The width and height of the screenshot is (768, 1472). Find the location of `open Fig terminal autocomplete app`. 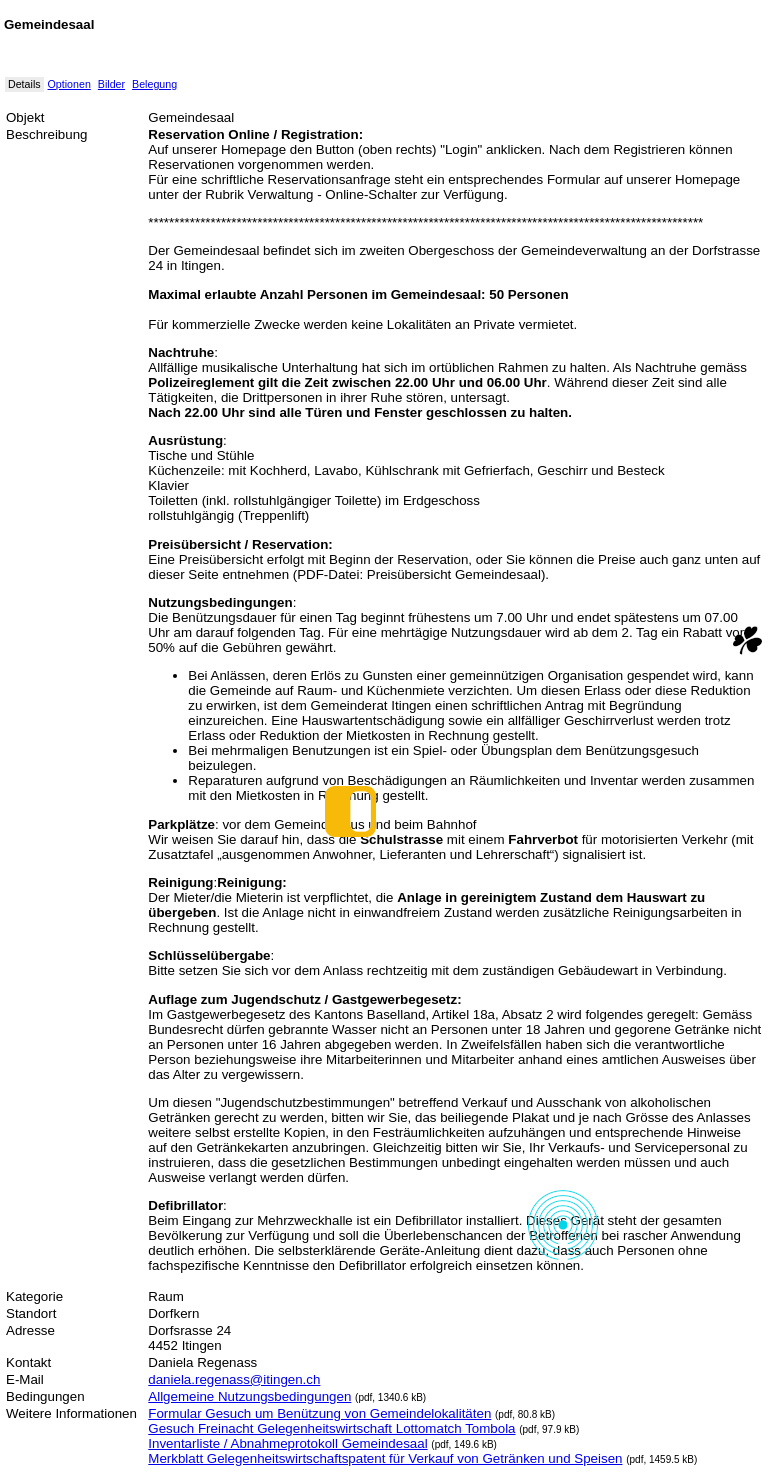

open Fig terminal autocomplete app is located at coordinates (350, 811).